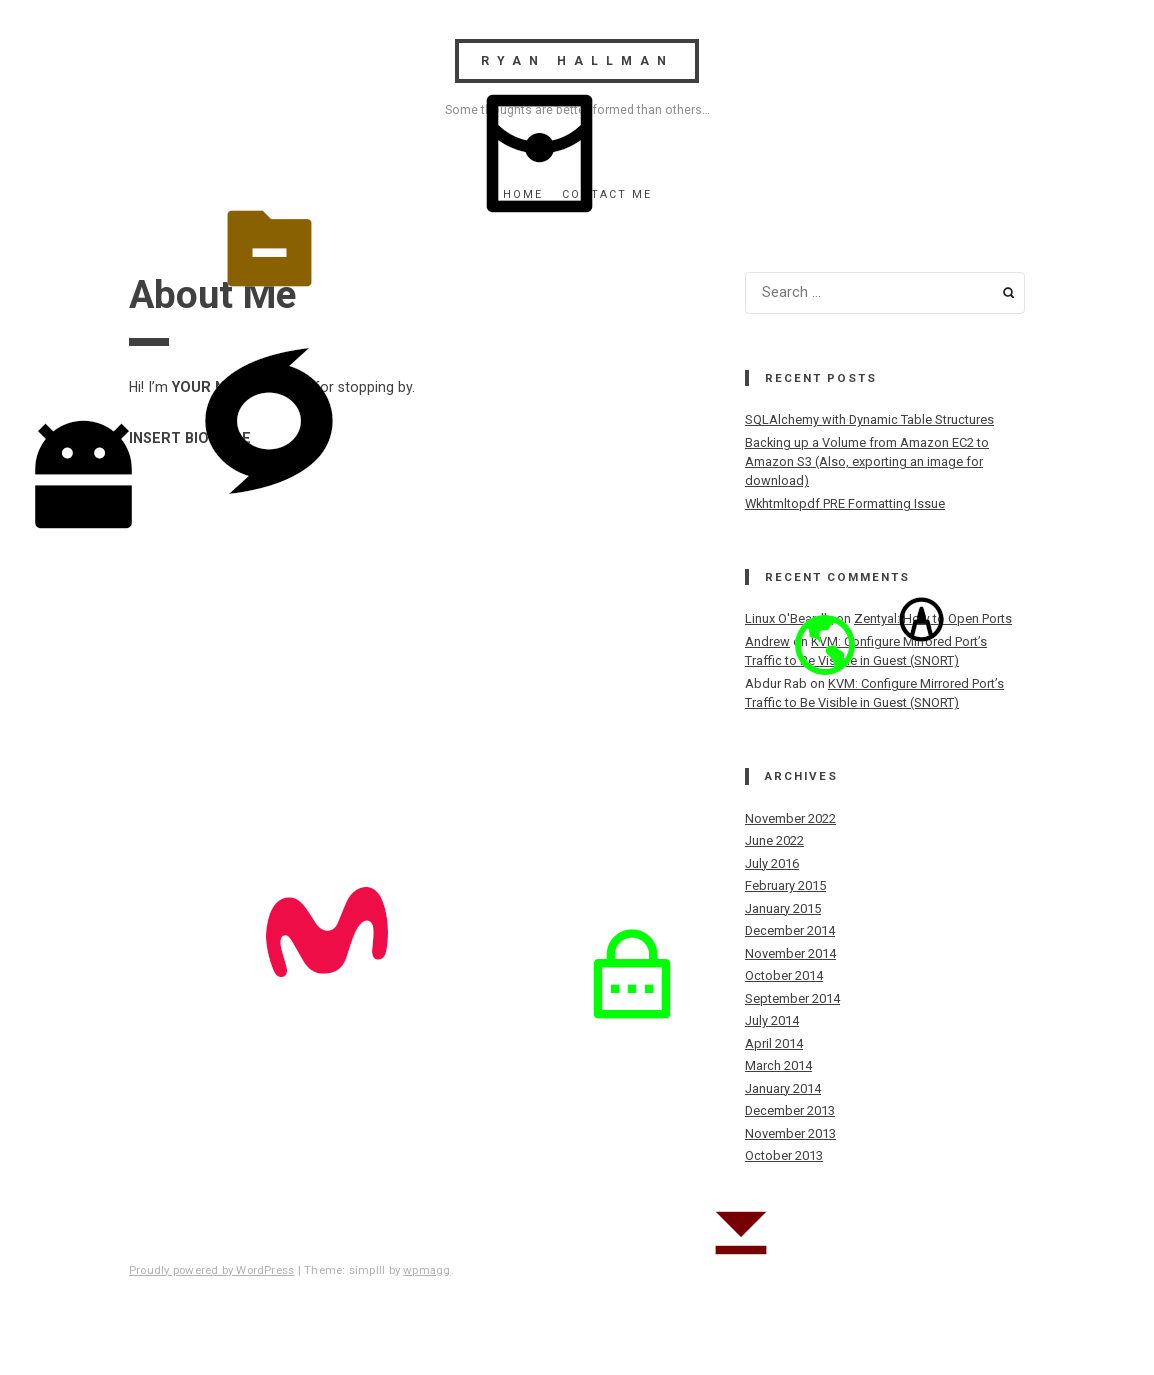 This screenshot has width=1154, height=1375. Describe the element at coordinates (269, 248) in the screenshot. I see `remove a folder` at that location.